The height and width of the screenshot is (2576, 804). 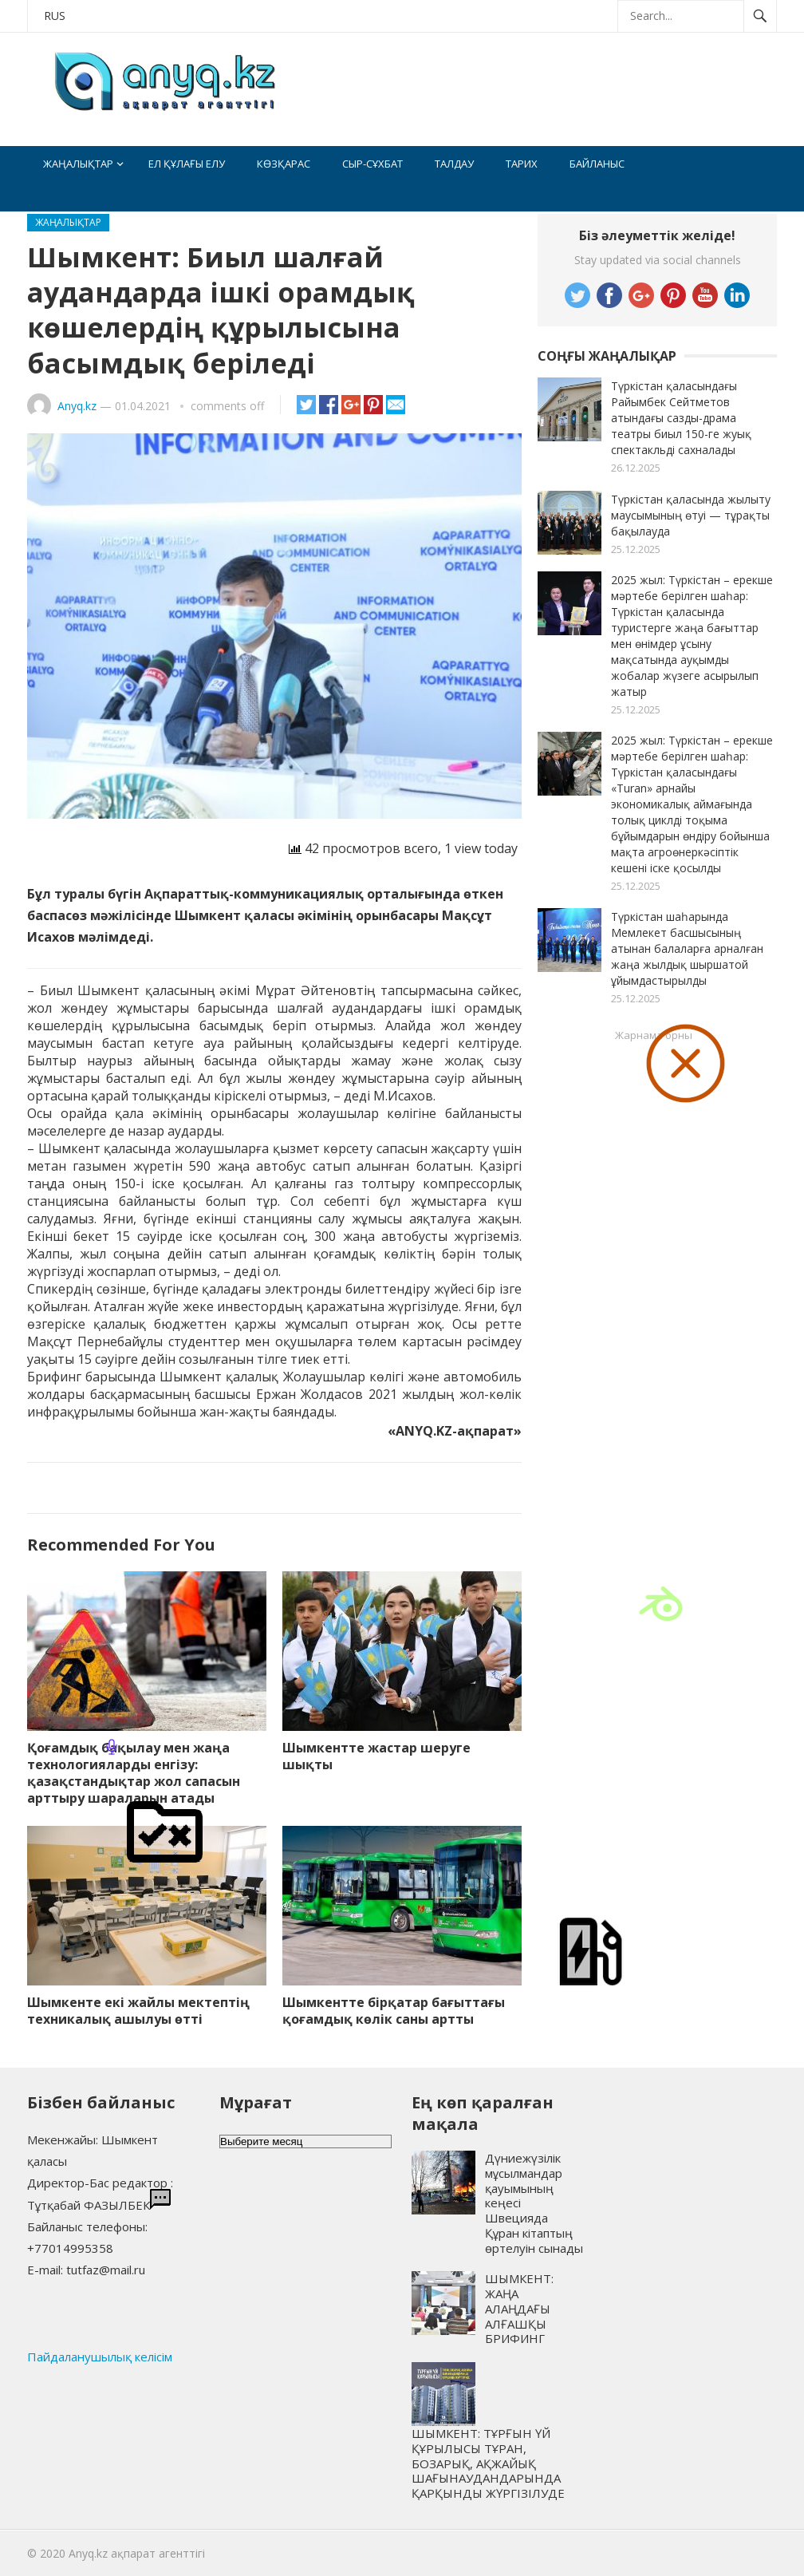 I want to click on find nearby electric vehicle charging stations, so click(x=589, y=1951).